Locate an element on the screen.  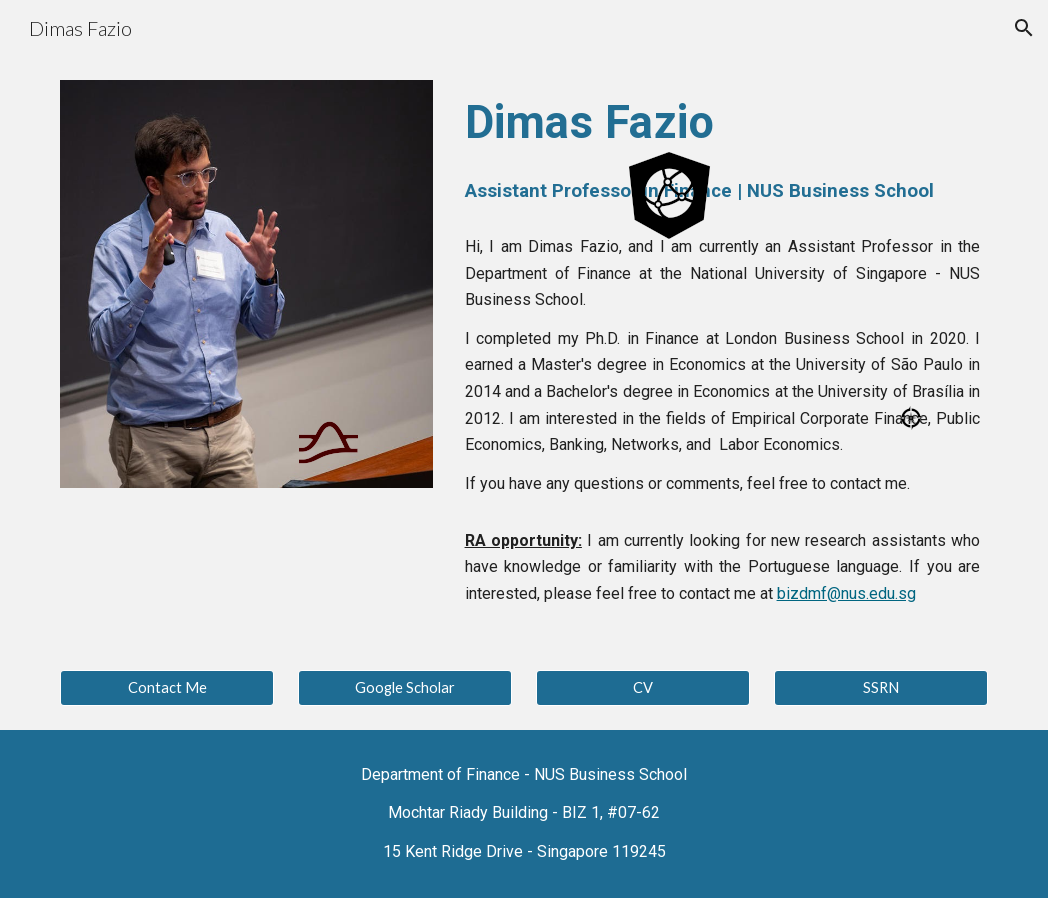
jsDelivr CDN service logo is located at coordinates (669, 195).